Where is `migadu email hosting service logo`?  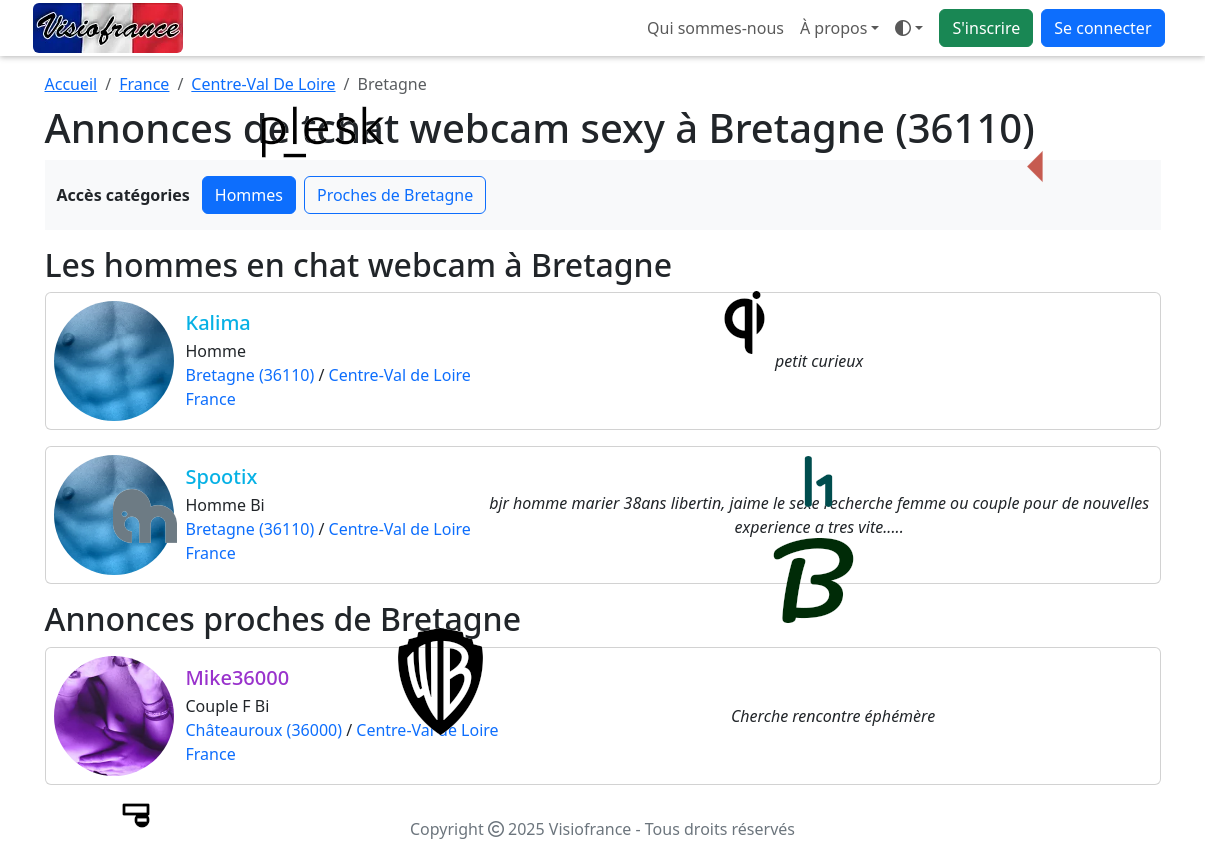
migadu email hosting service logo is located at coordinates (145, 516).